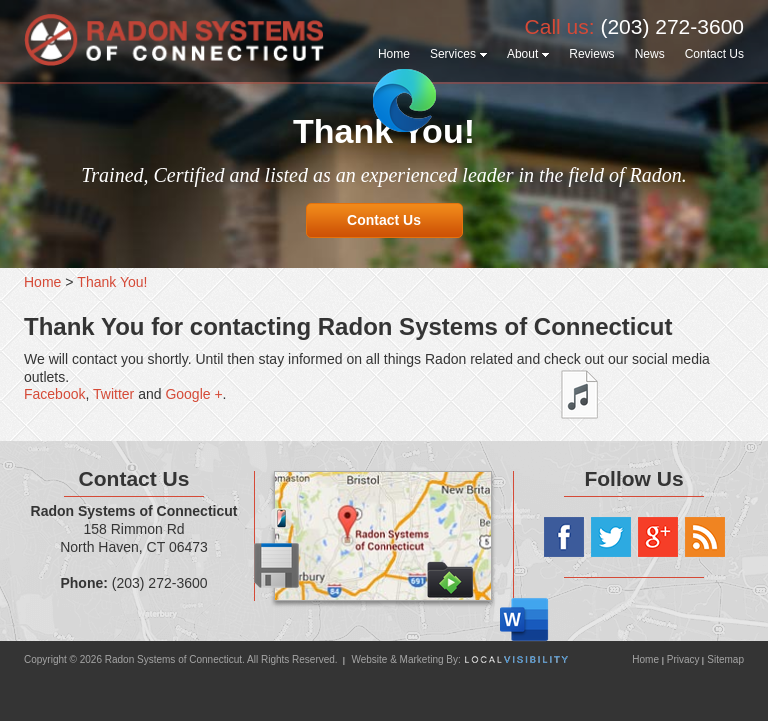  What do you see at coordinates (579, 394) in the screenshot?
I see `open an audio or music file` at bounding box center [579, 394].